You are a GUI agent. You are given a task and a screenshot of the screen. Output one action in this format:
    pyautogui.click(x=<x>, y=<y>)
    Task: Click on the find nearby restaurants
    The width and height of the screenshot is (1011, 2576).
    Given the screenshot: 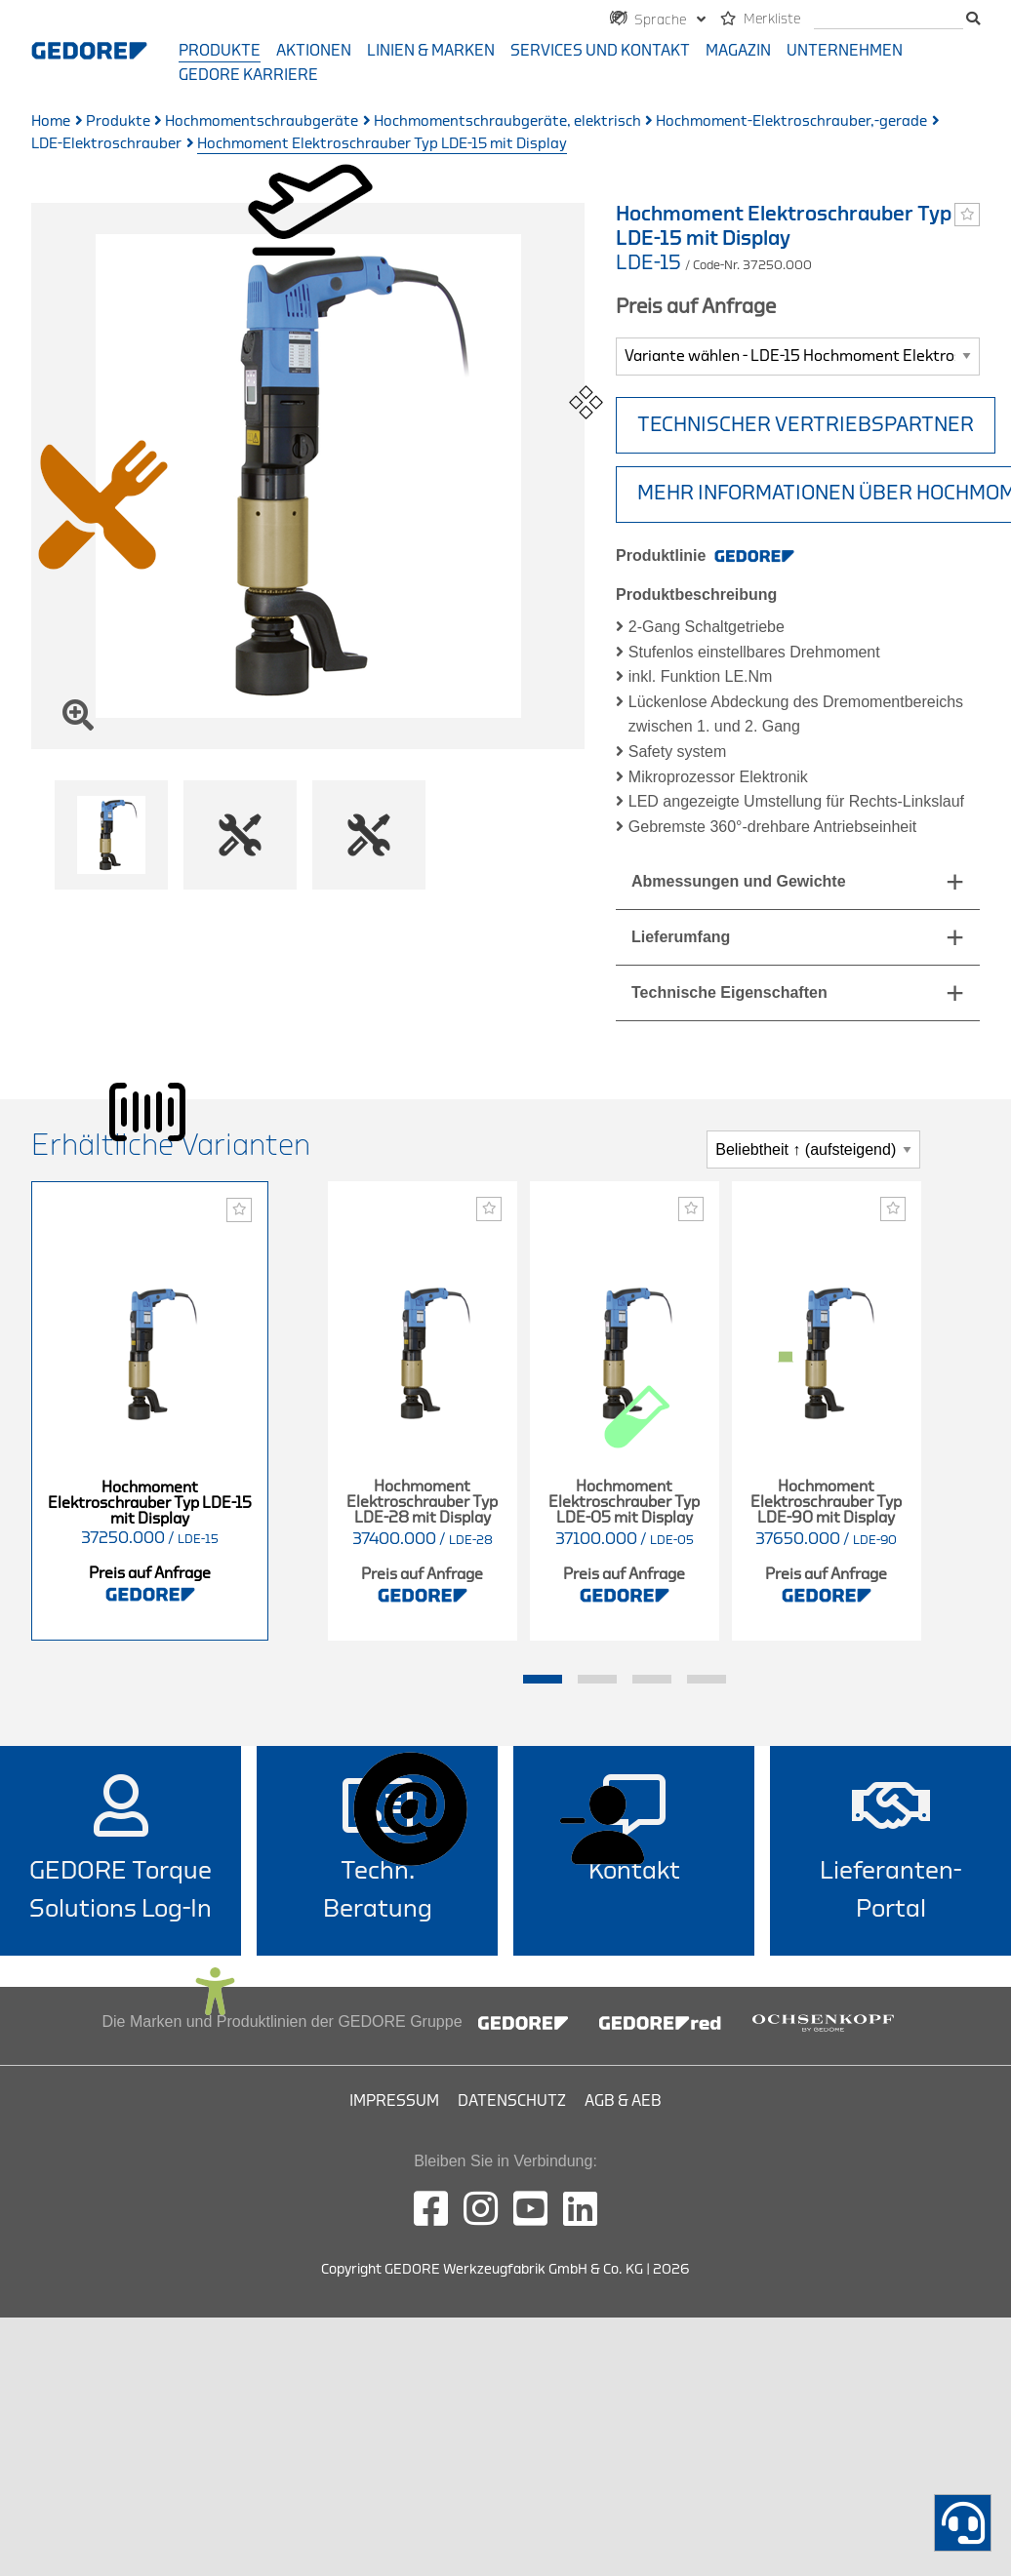 What is the action you would take?
    pyautogui.click(x=102, y=504)
    